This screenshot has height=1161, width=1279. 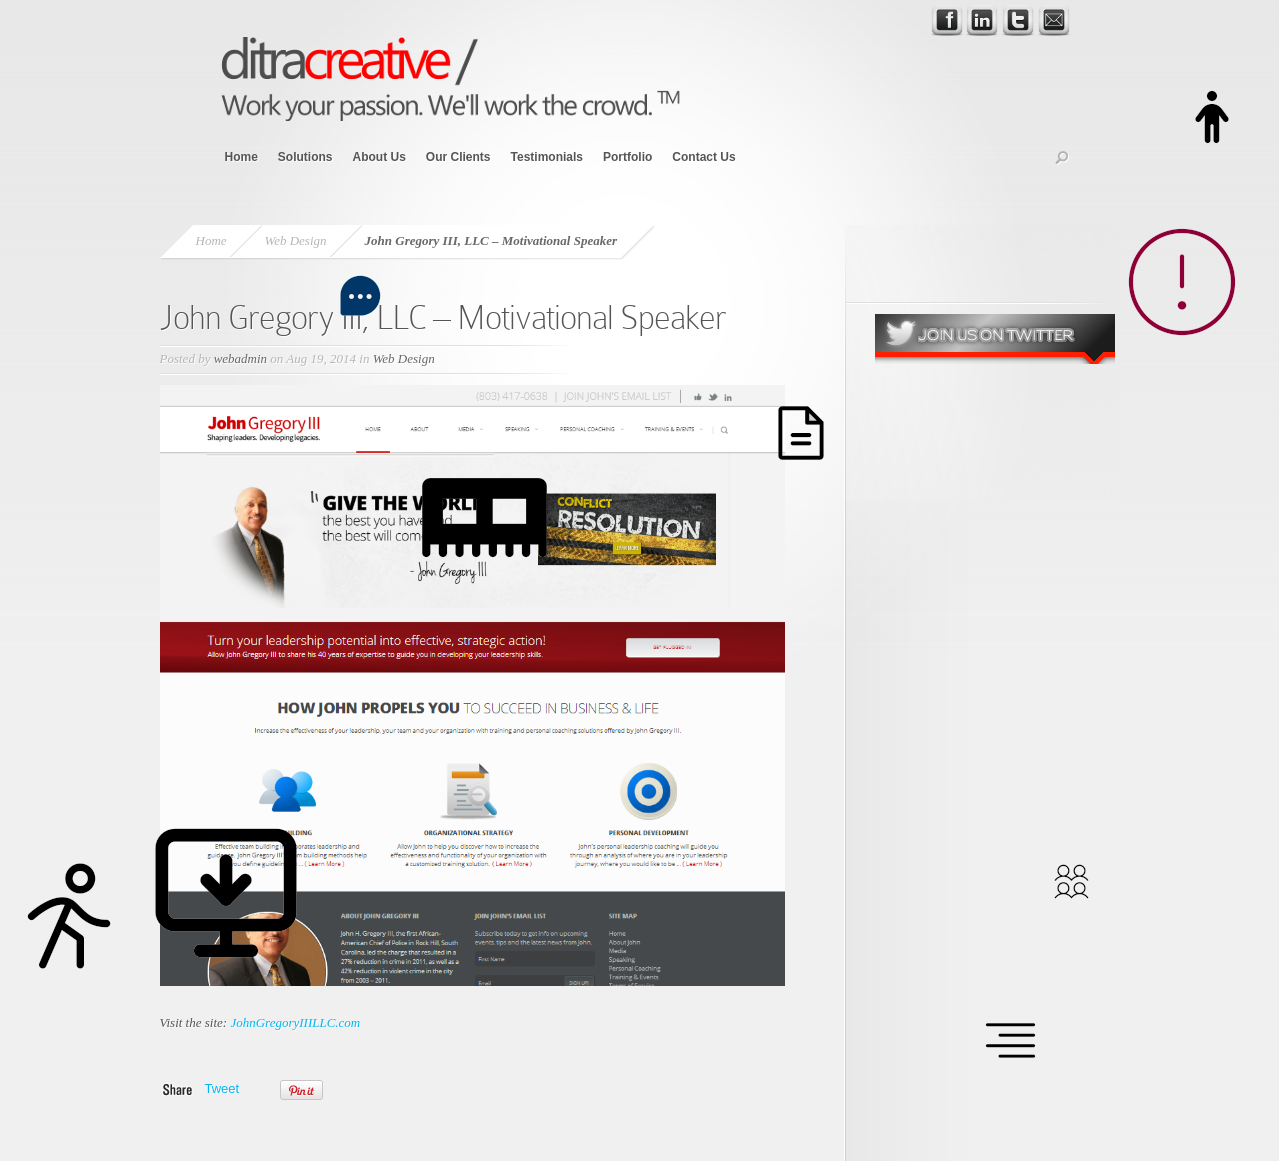 What do you see at coordinates (1010, 1041) in the screenshot?
I see `align text to the right` at bounding box center [1010, 1041].